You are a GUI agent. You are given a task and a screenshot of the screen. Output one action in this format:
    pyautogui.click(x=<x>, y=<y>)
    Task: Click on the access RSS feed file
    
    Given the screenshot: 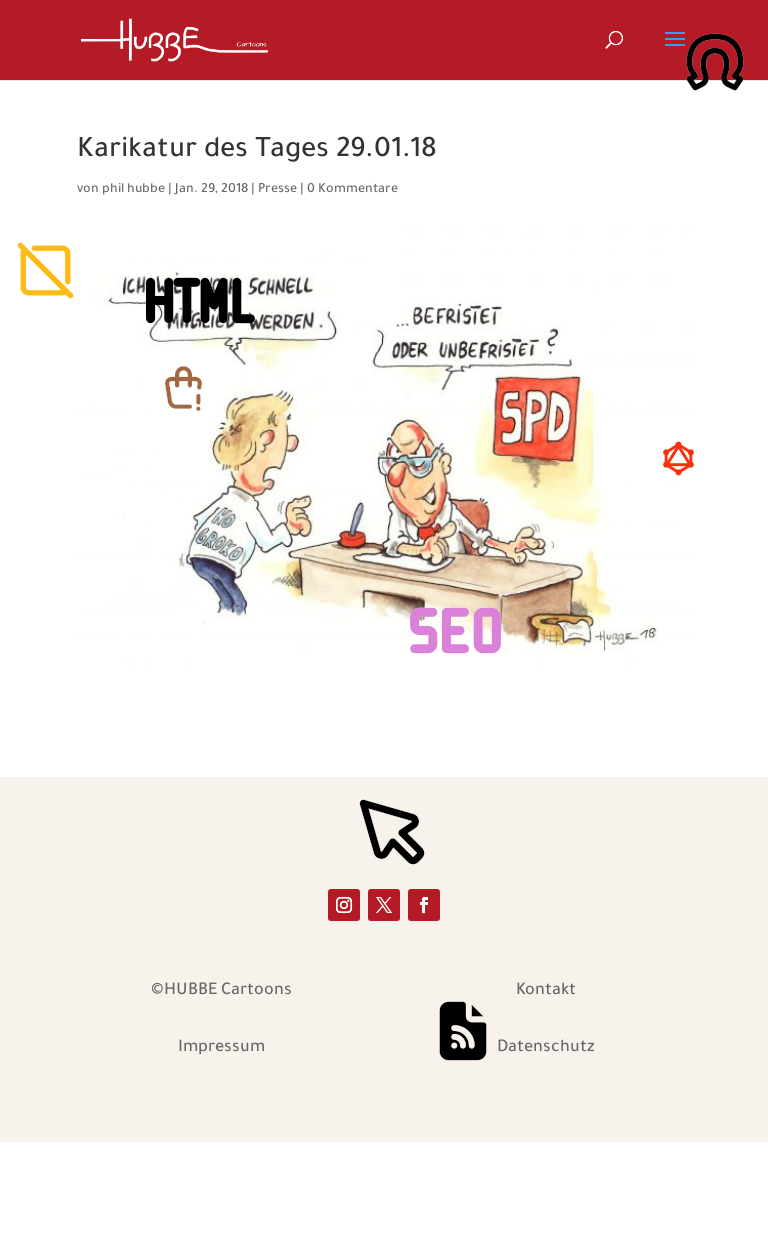 What is the action you would take?
    pyautogui.click(x=463, y=1031)
    